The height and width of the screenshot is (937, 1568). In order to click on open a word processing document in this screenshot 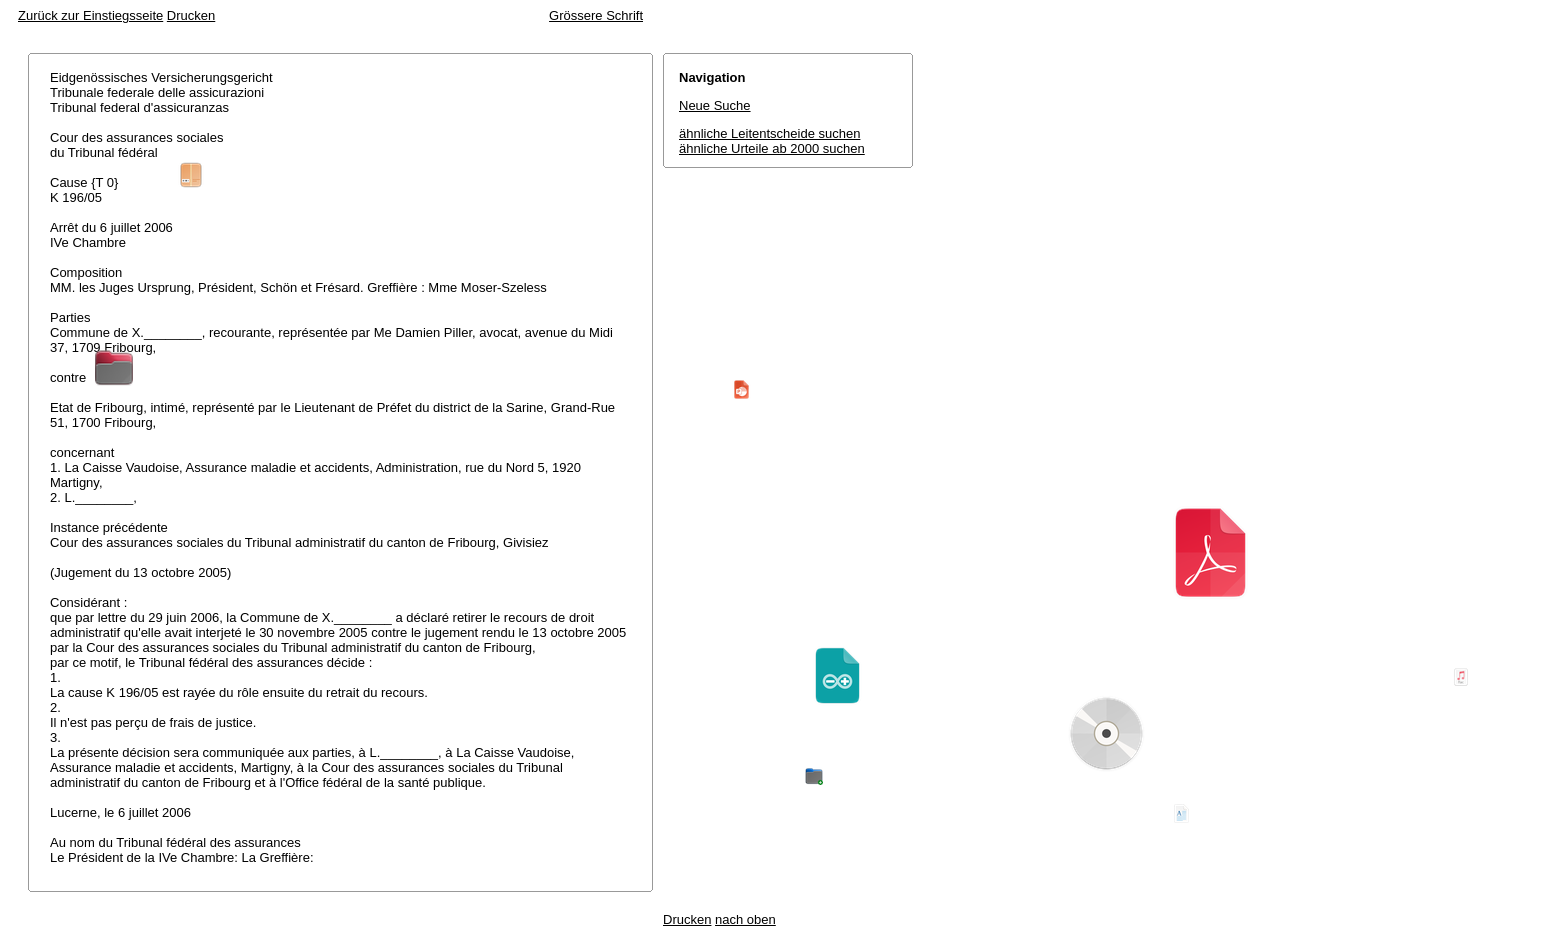, I will do `click(1181, 813)`.